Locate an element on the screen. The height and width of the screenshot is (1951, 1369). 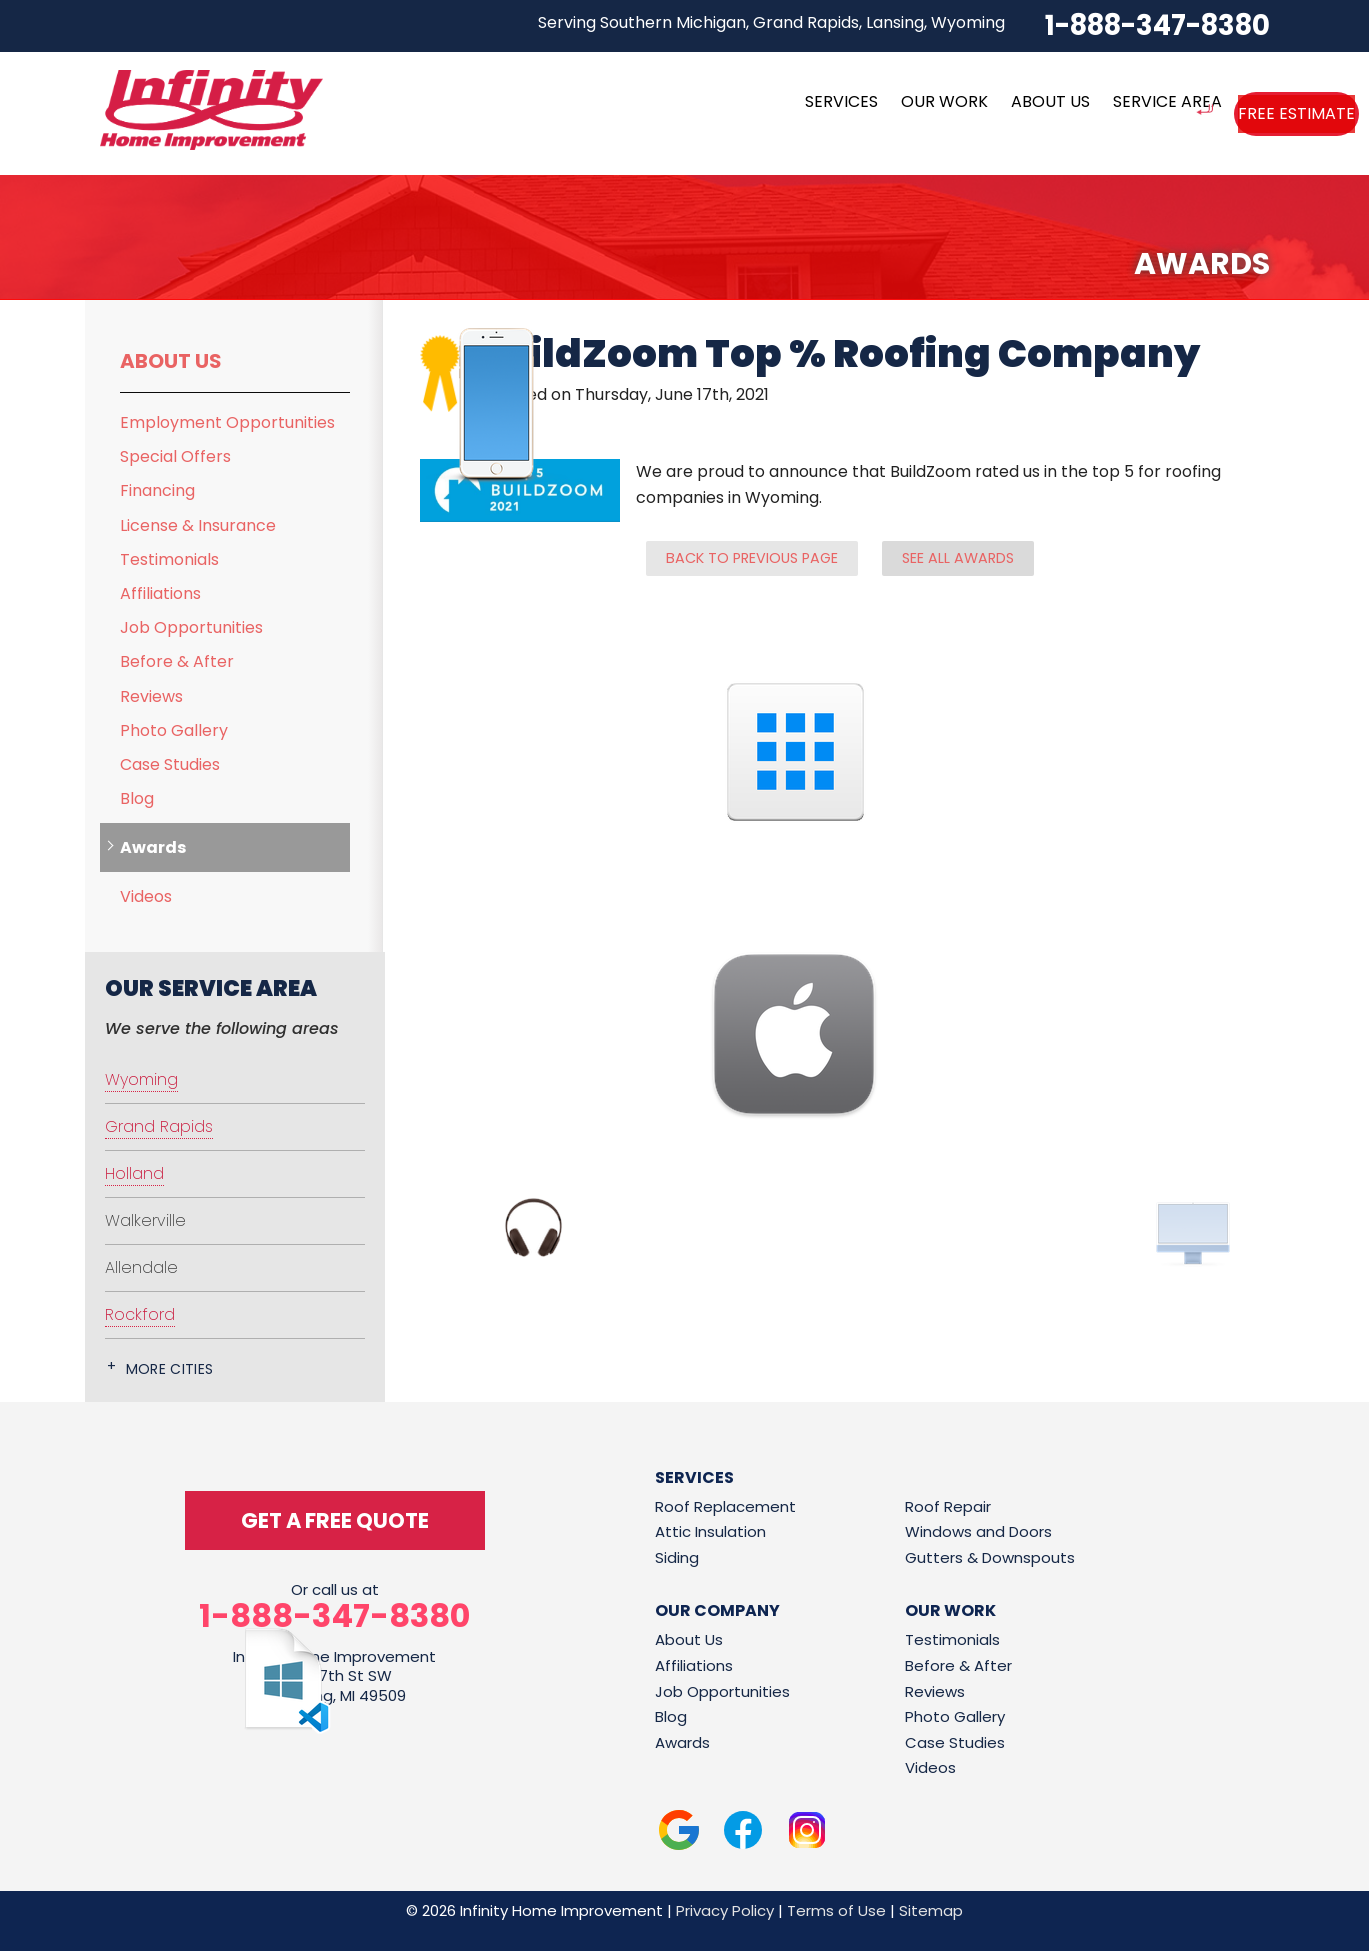
connect bluetooth headphones is located at coordinates (533, 1228).